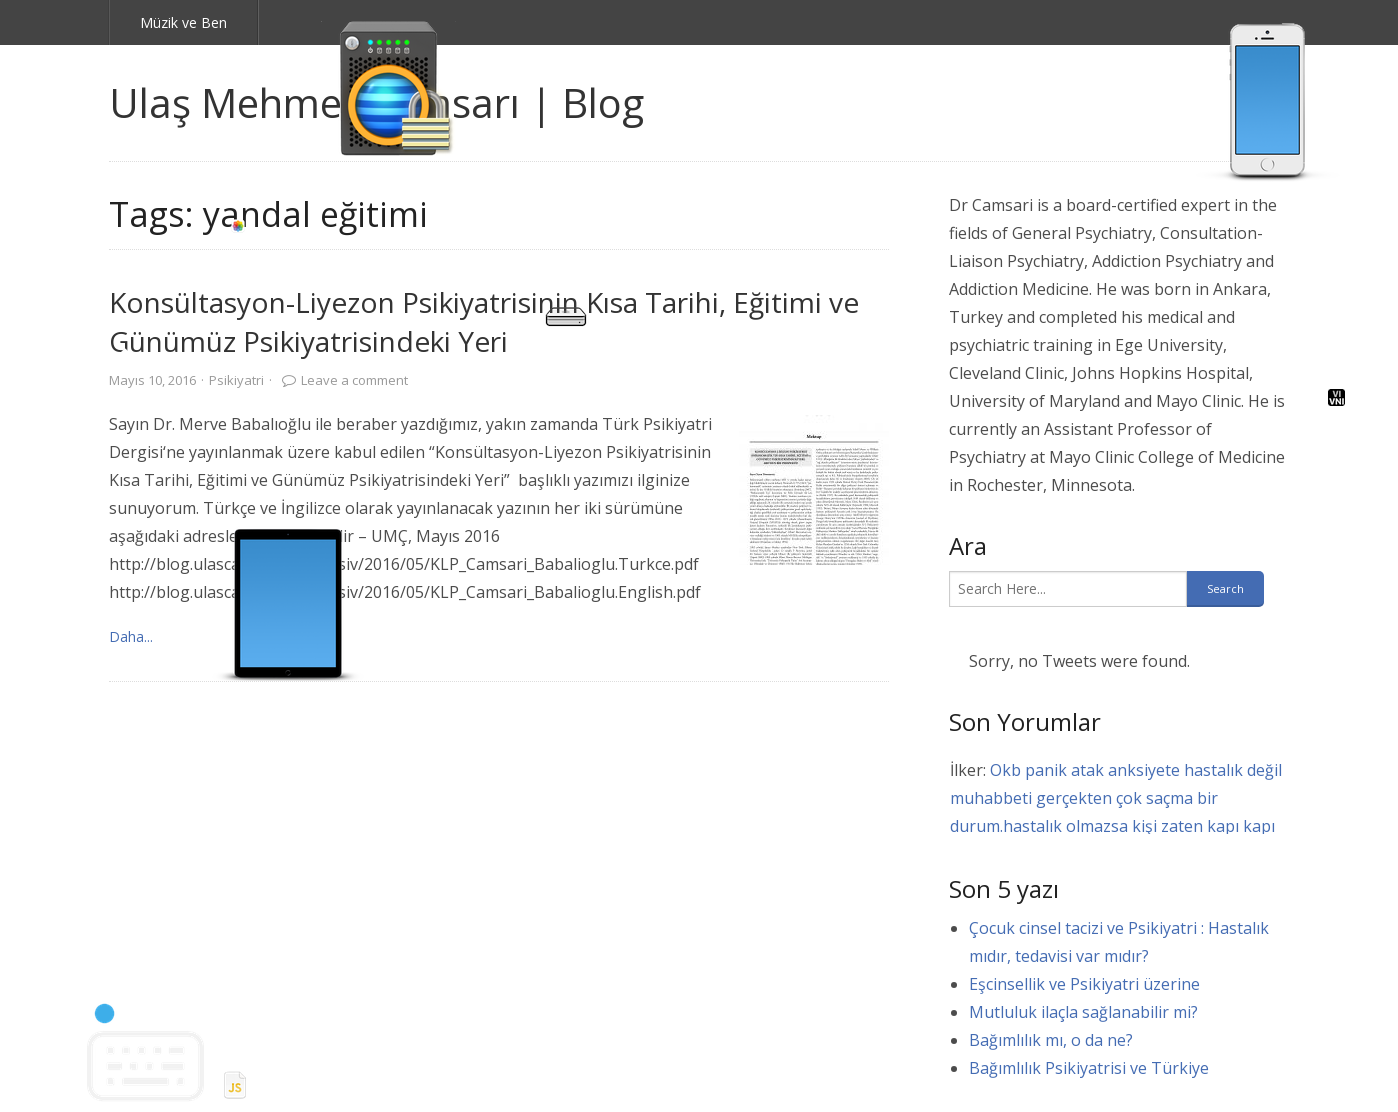 Image resolution: width=1398 pixels, height=1112 pixels. I want to click on switch to vietnamese keyboard input (vni encoding), so click(1336, 397).